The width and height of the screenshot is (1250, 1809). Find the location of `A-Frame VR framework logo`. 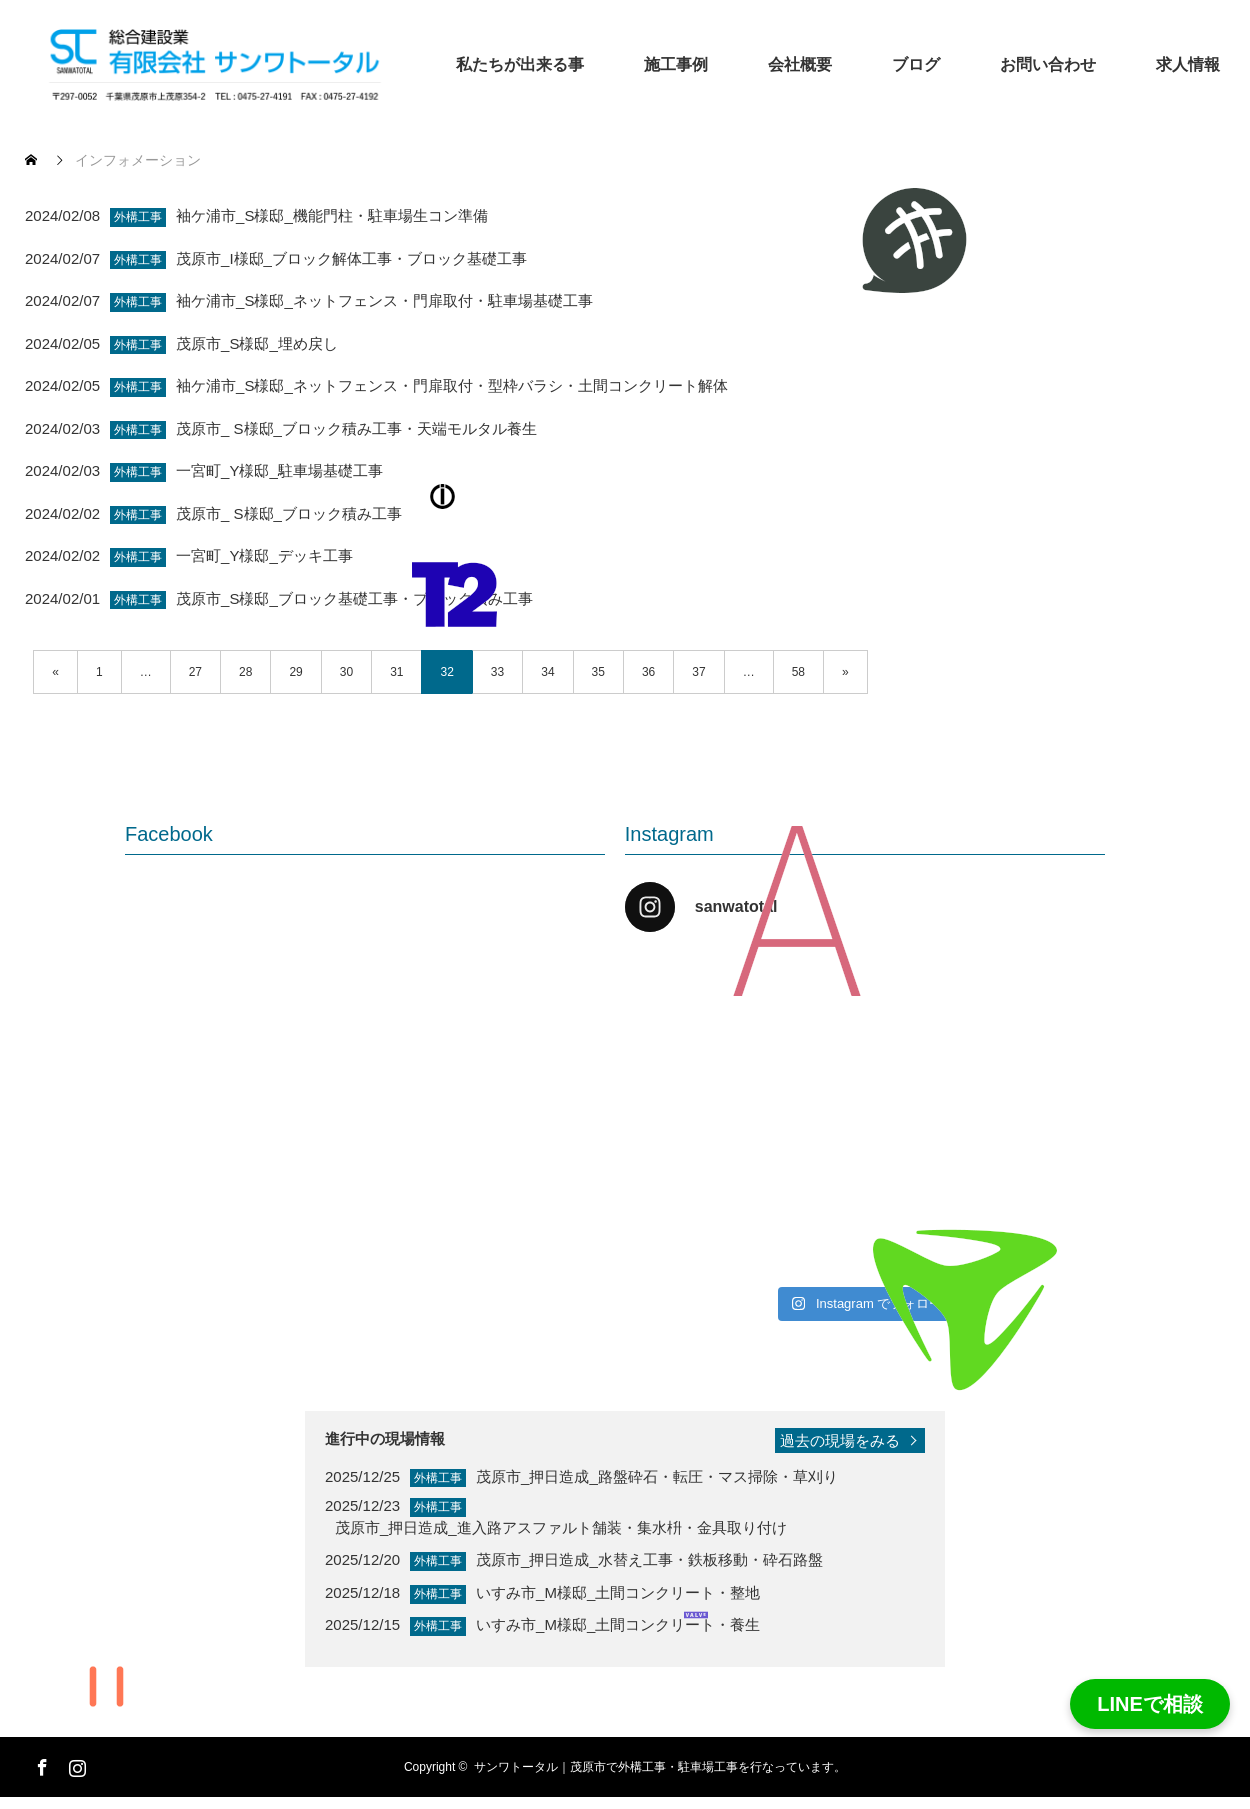

A-Frame VR framework logo is located at coordinates (797, 911).